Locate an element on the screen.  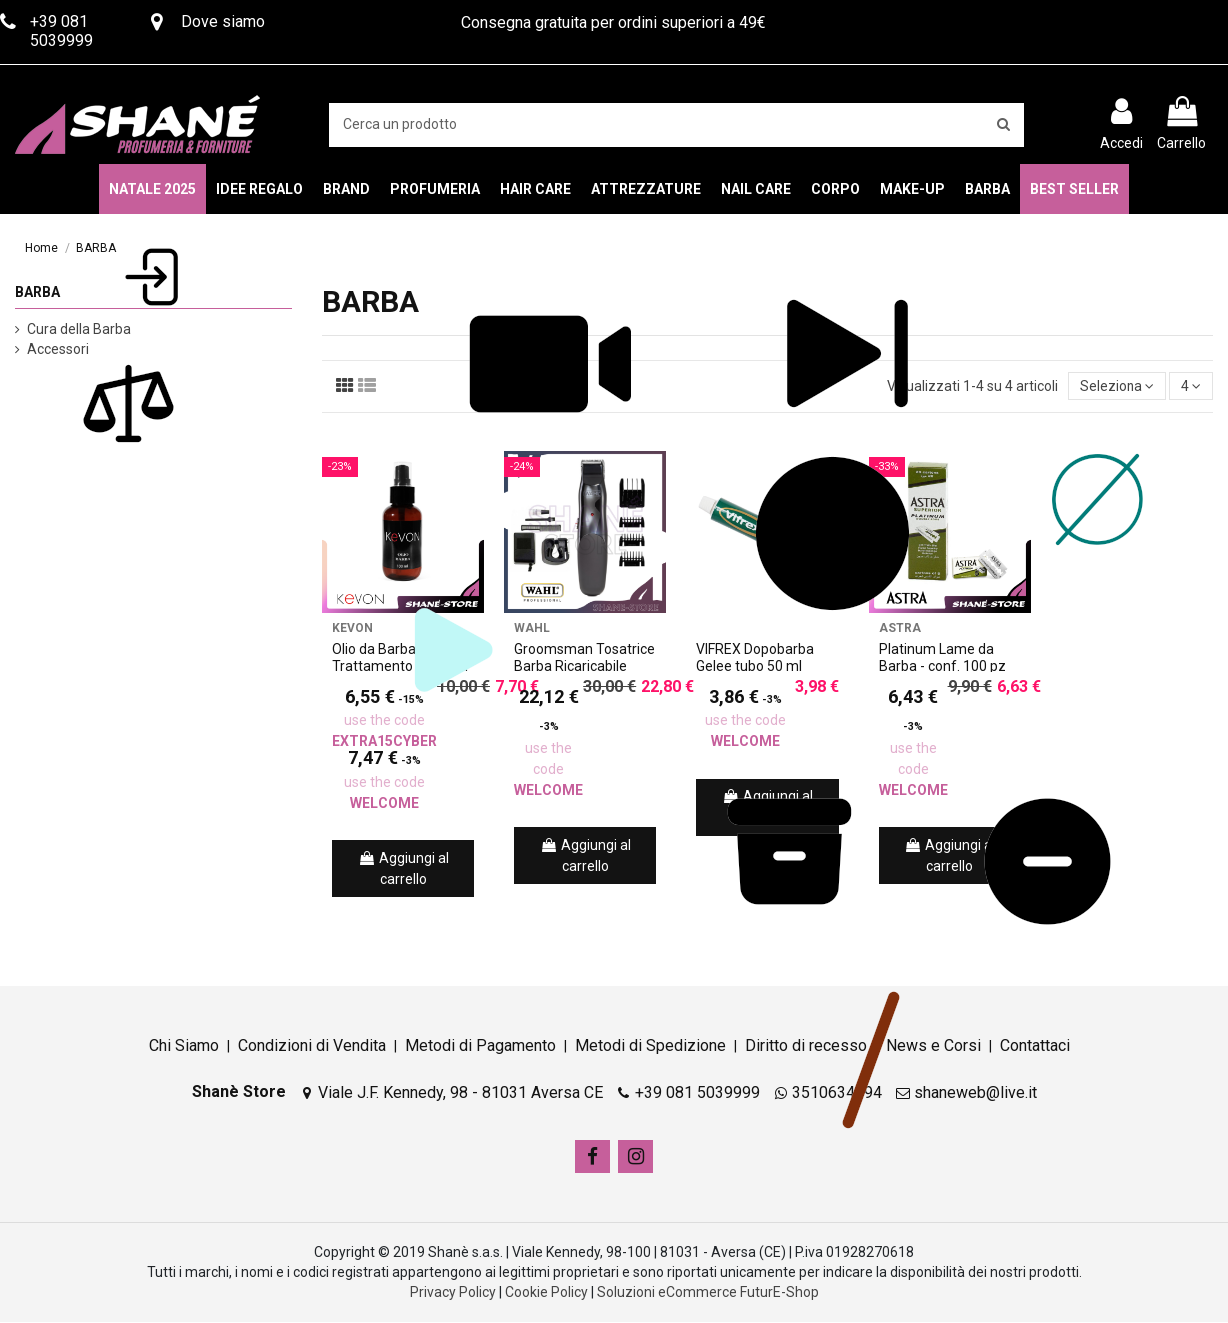
archive selected items is located at coordinates (789, 851).